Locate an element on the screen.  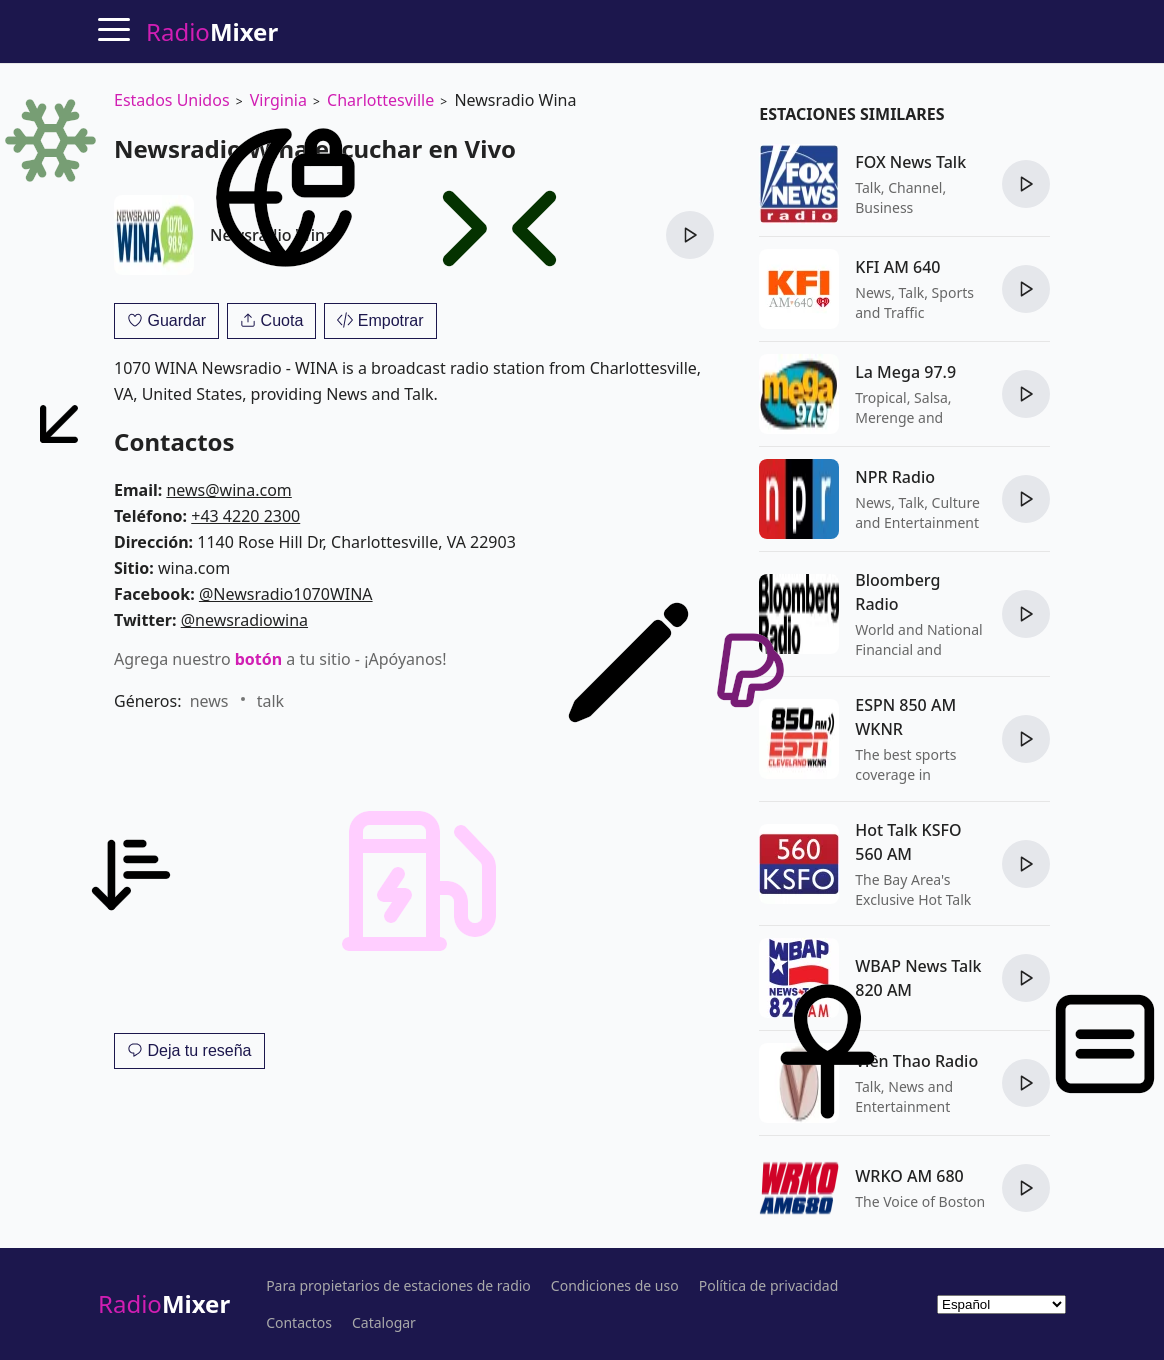
sort items from smallest to largest is located at coordinates (131, 875).